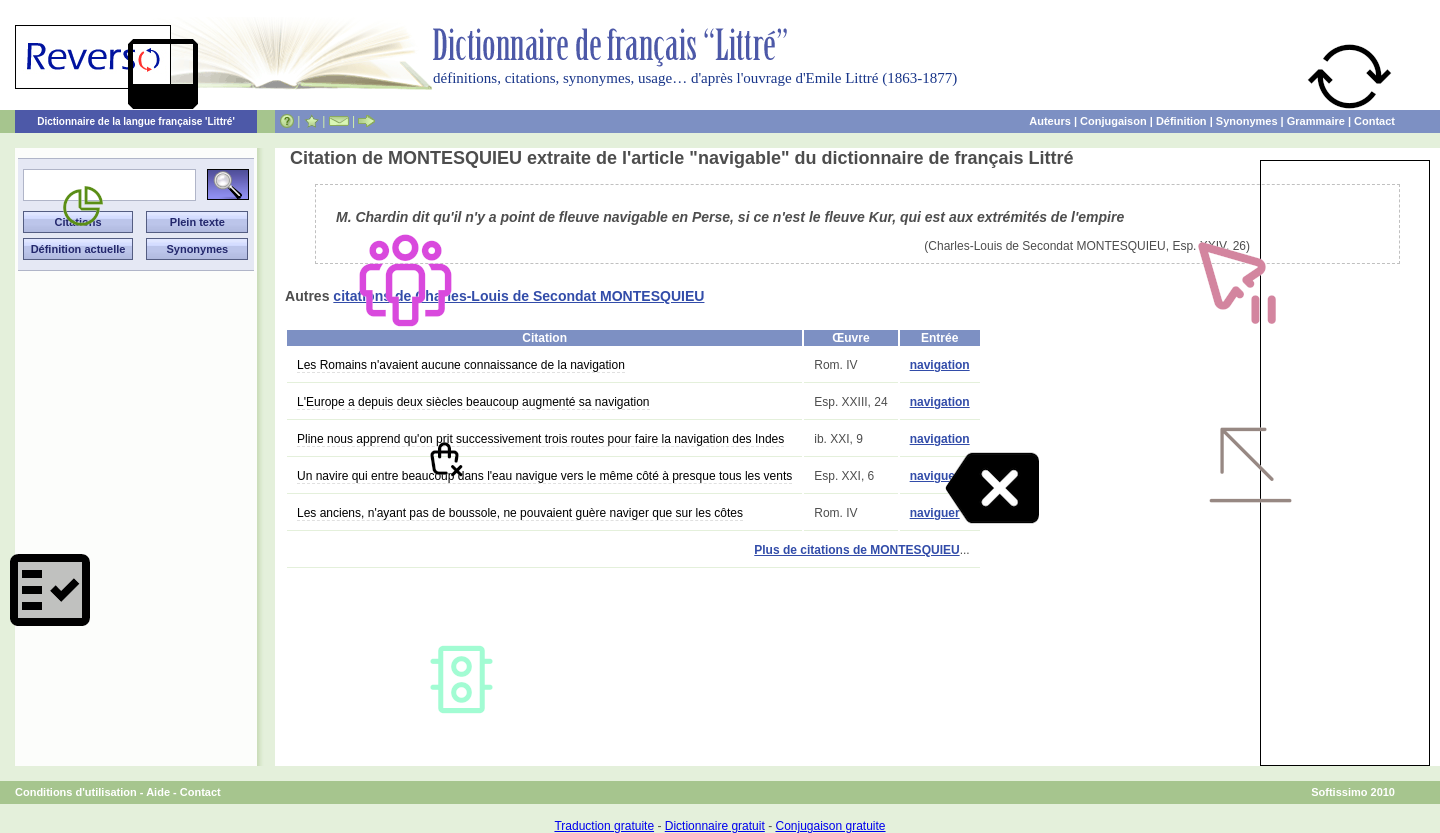  What do you see at coordinates (444, 458) in the screenshot?
I see `remove item from shopping bag` at bounding box center [444, 458].